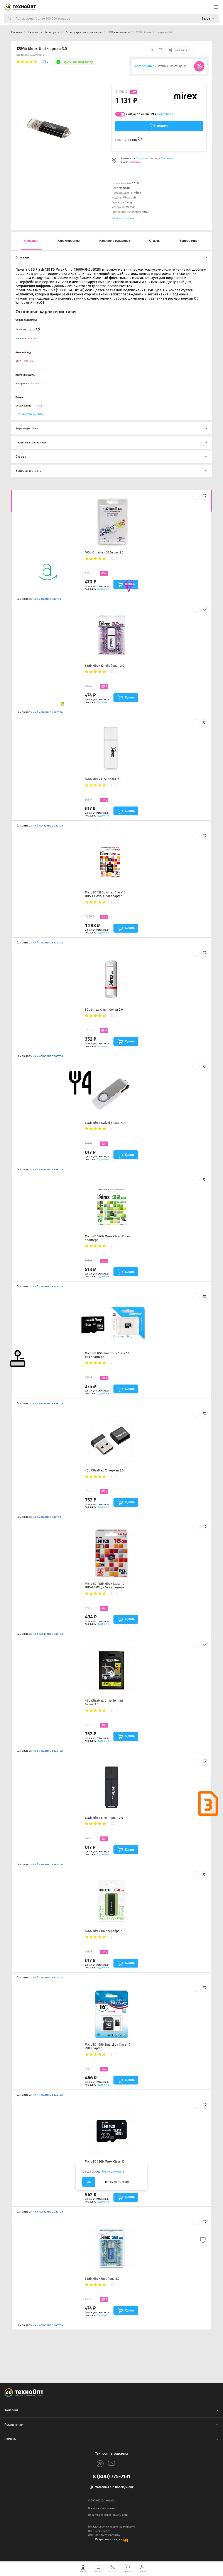 This screenshot has height=2576, width=223. I want to click on security warning or potential threat detected, so click(203, 2240).